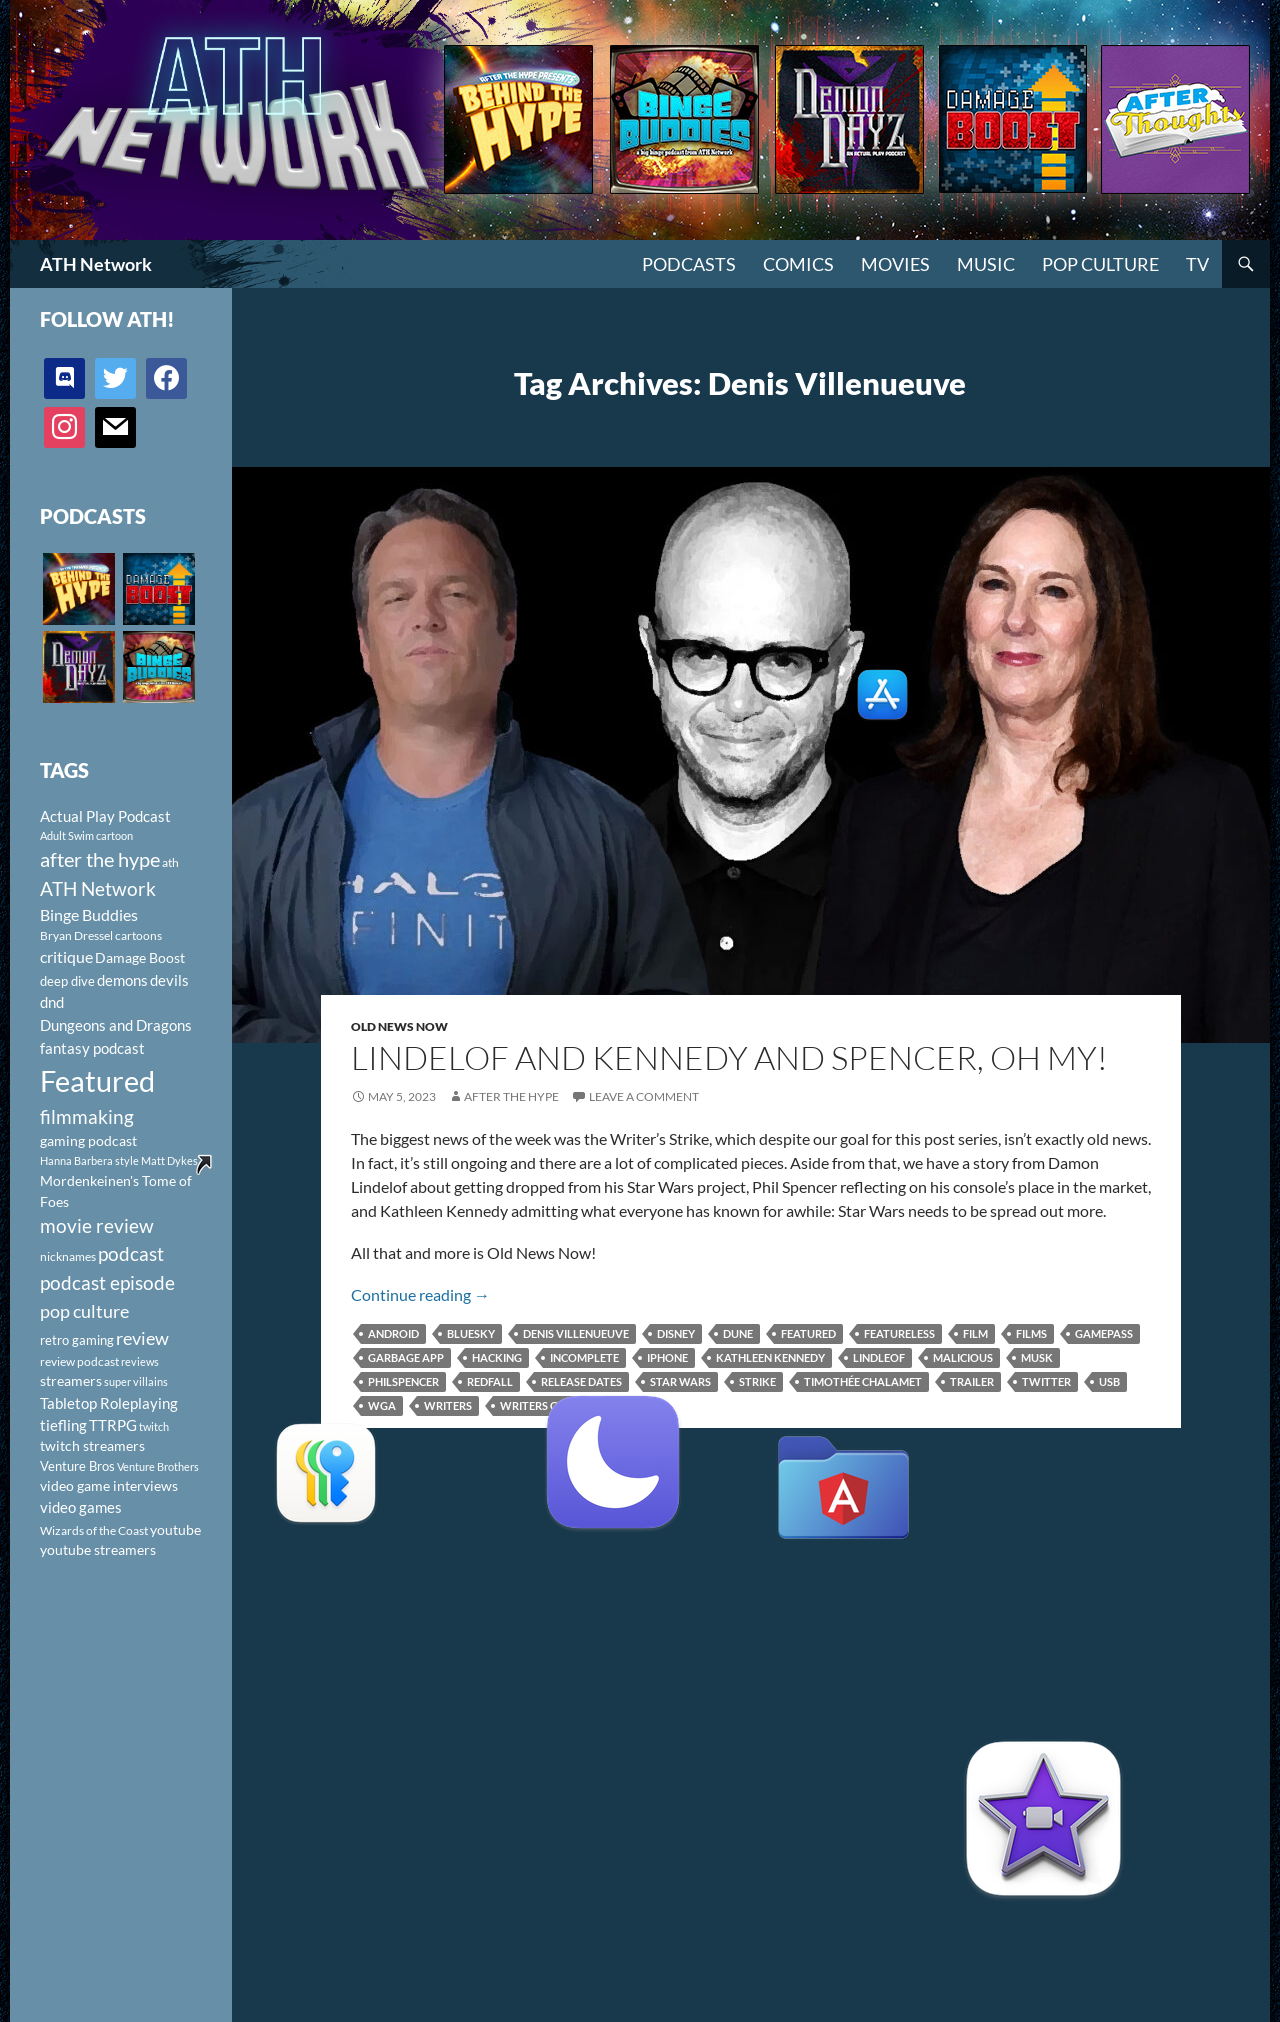  What do you see at coordinates (1043, 1818) in the screenshot?
I see `open iMovie video editing application` at bounding box center [1043, 1818].